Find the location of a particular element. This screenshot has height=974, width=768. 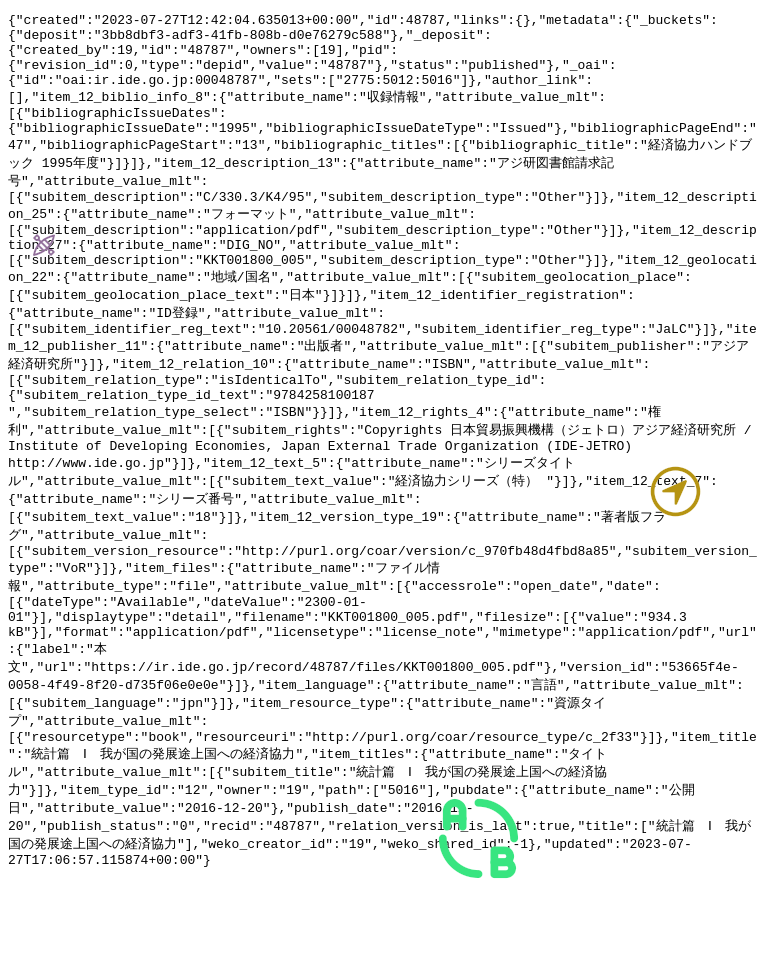

kayak or canoe activity option is located at coordinates (44, 245).